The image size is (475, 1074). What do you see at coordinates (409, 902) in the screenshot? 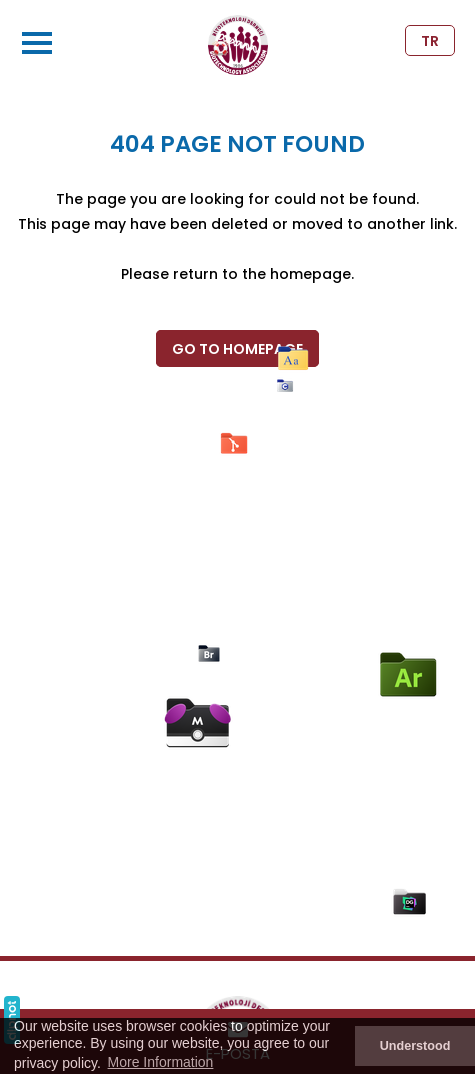
I see `open JetBrains DataGrip project folder` at bounding box center [409, 902].